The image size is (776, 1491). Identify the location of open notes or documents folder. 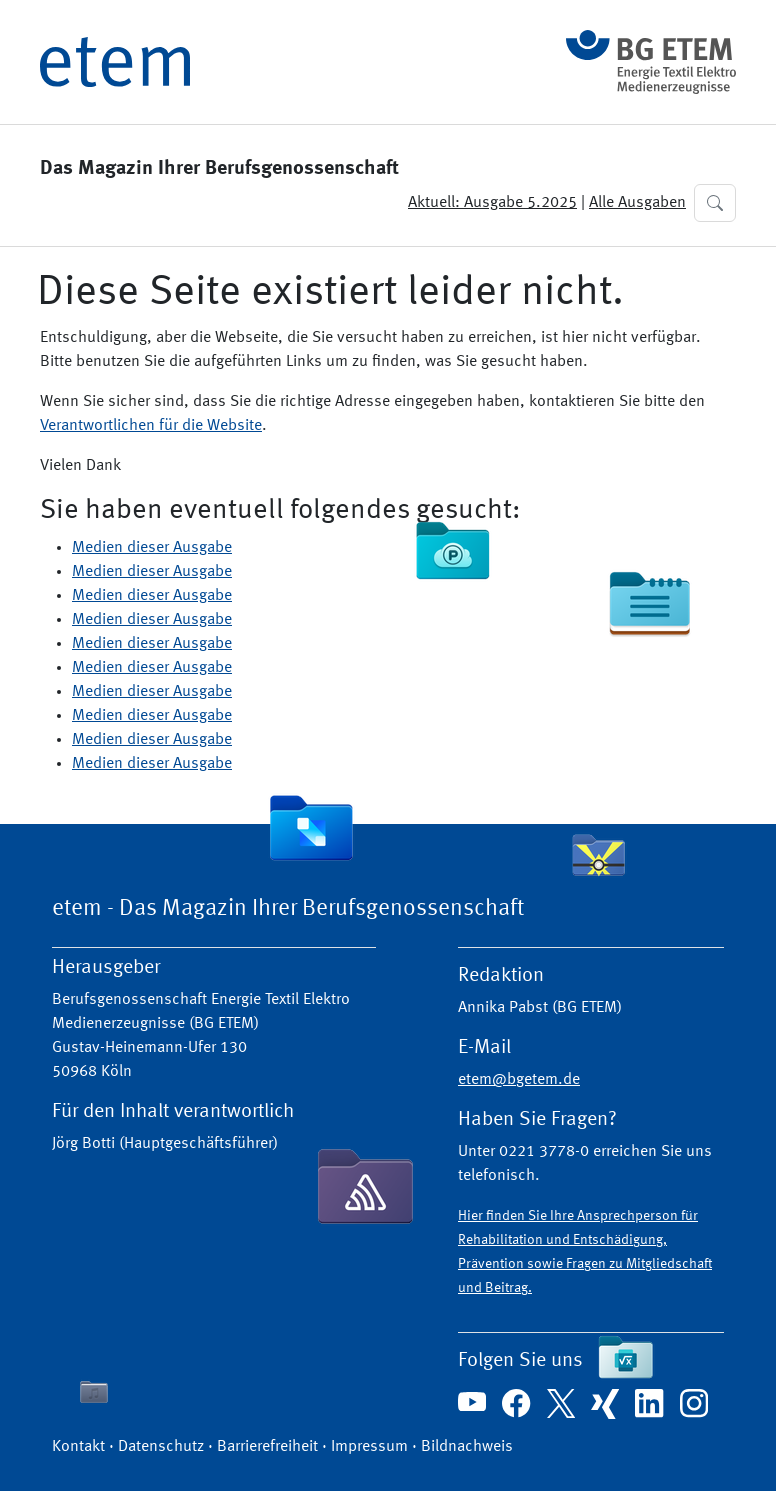
(649, 605).